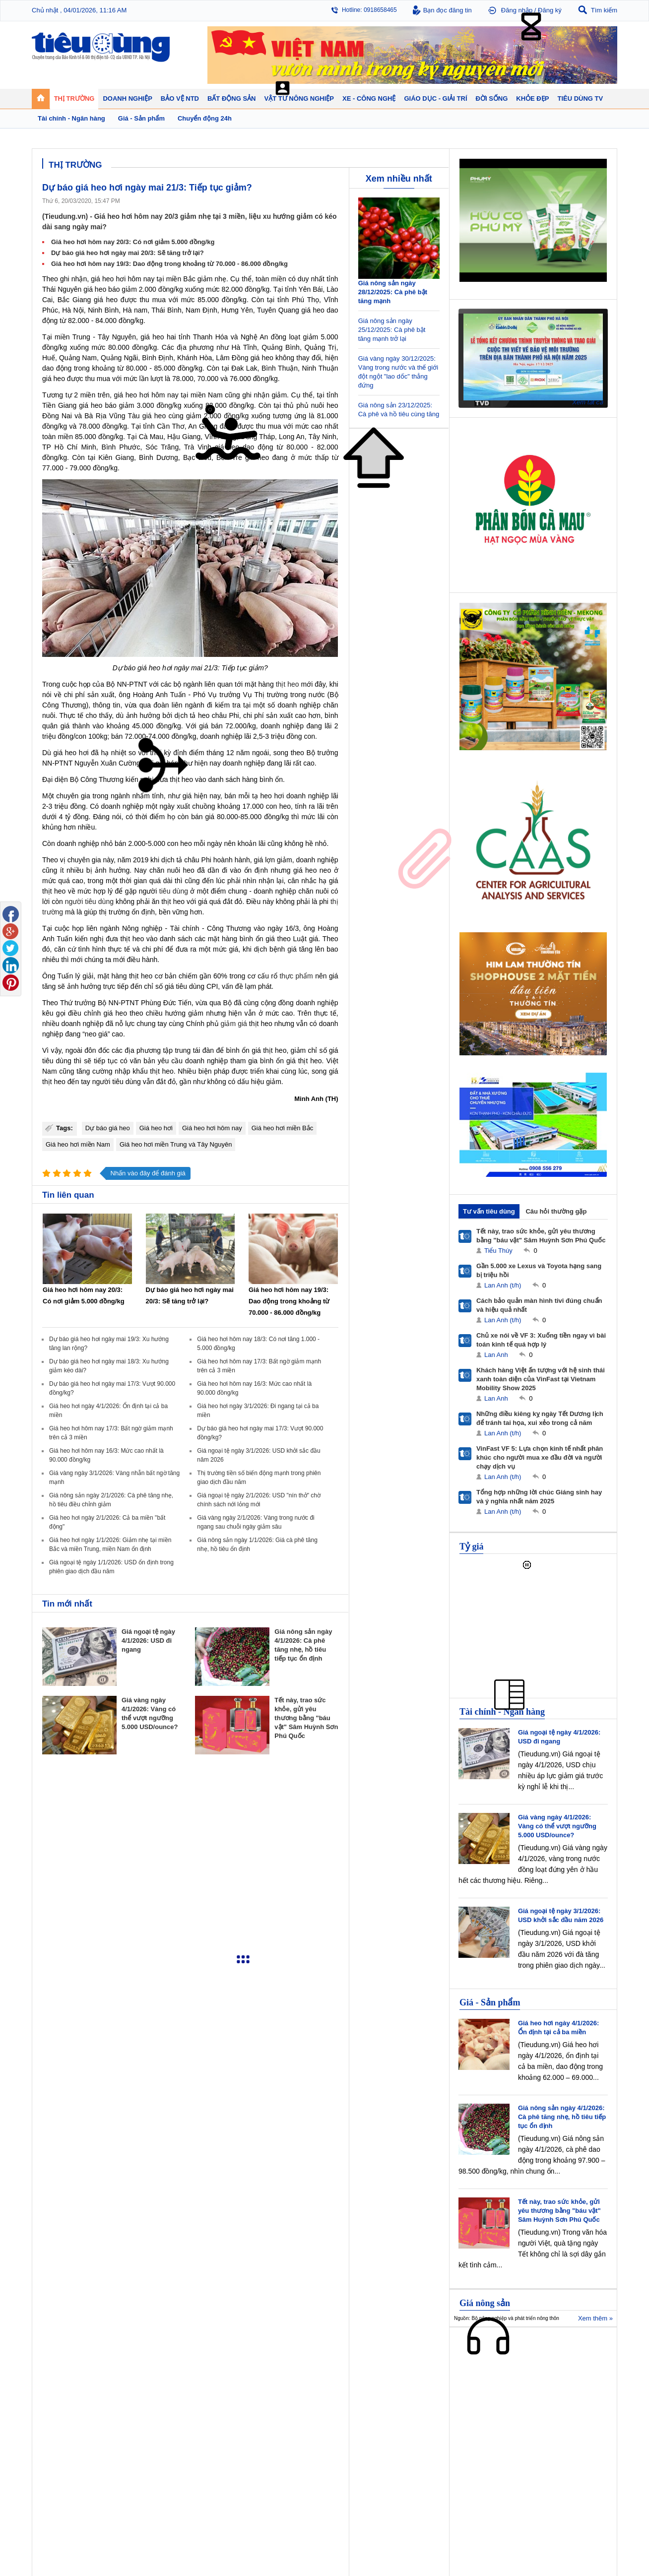 This screenshot has height=2576, width=649. What do you see at coordinates (282, 88) in the screenshot?
I see `access your account or profile` at bounding box center [282, 88].